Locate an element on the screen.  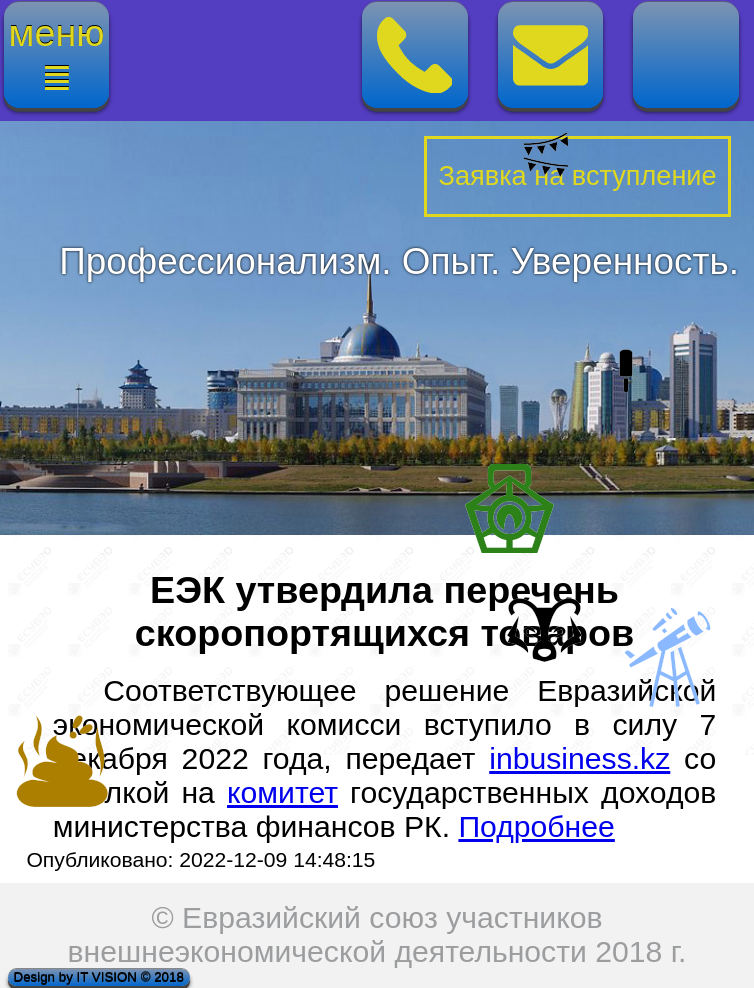
indicates a bad or low-quality item in a game is located at coordinates (62, 761).